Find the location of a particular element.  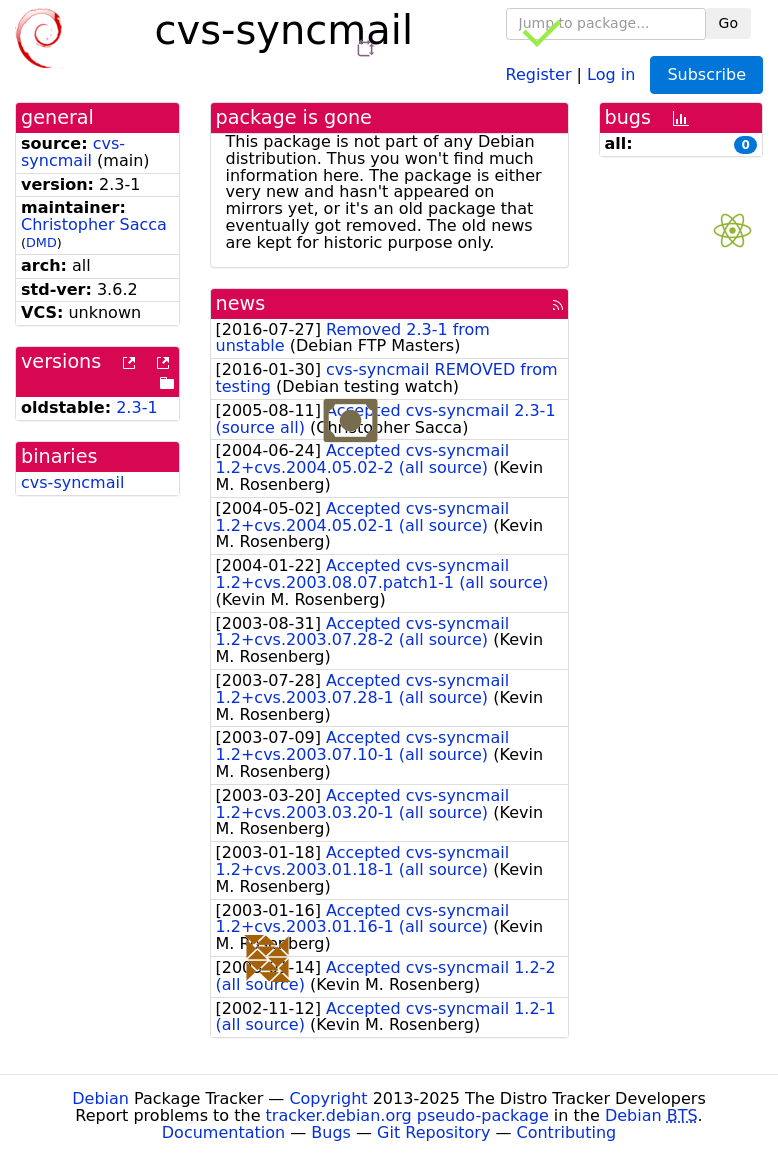

react.js framework logo is located at coordinates (732, 230).